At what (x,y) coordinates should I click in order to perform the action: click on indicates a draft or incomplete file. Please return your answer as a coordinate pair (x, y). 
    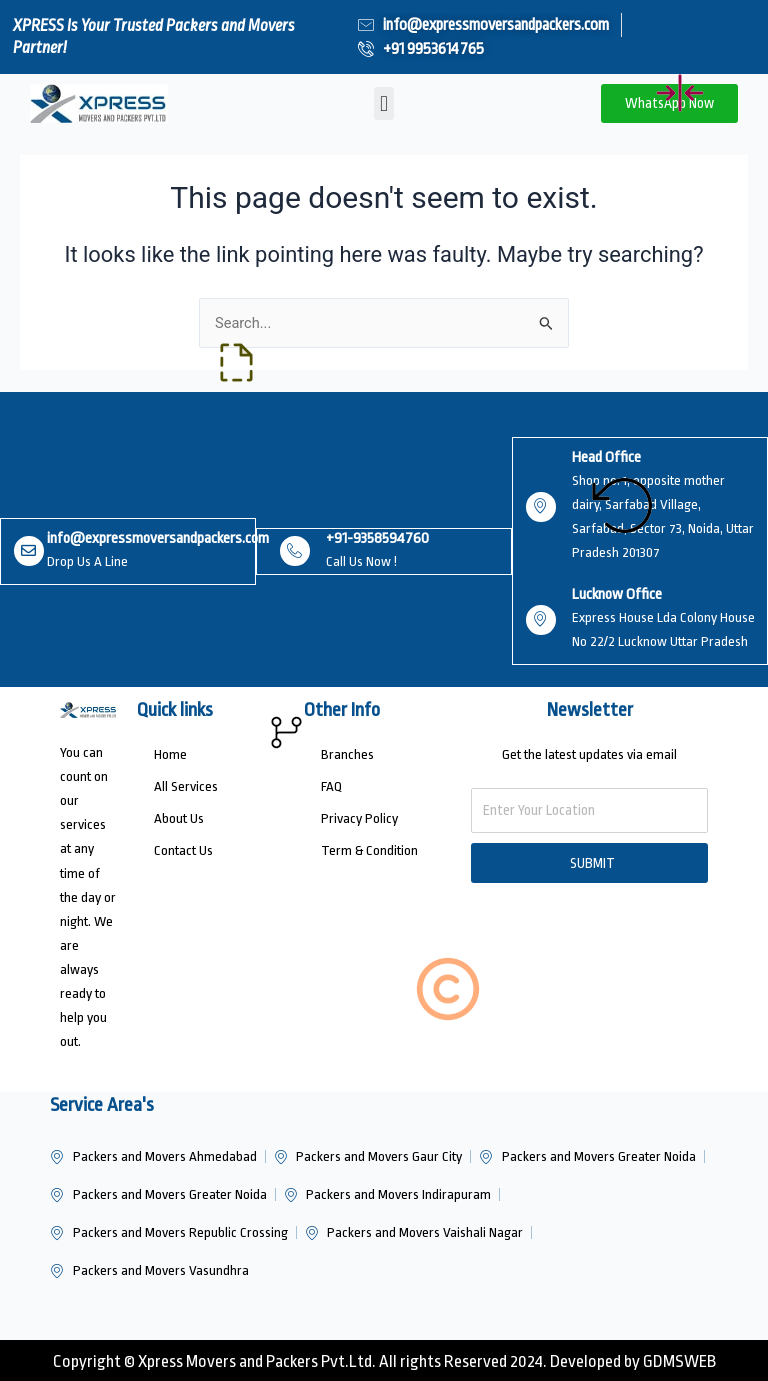
    Looking at the image, I should click on (236, 362).